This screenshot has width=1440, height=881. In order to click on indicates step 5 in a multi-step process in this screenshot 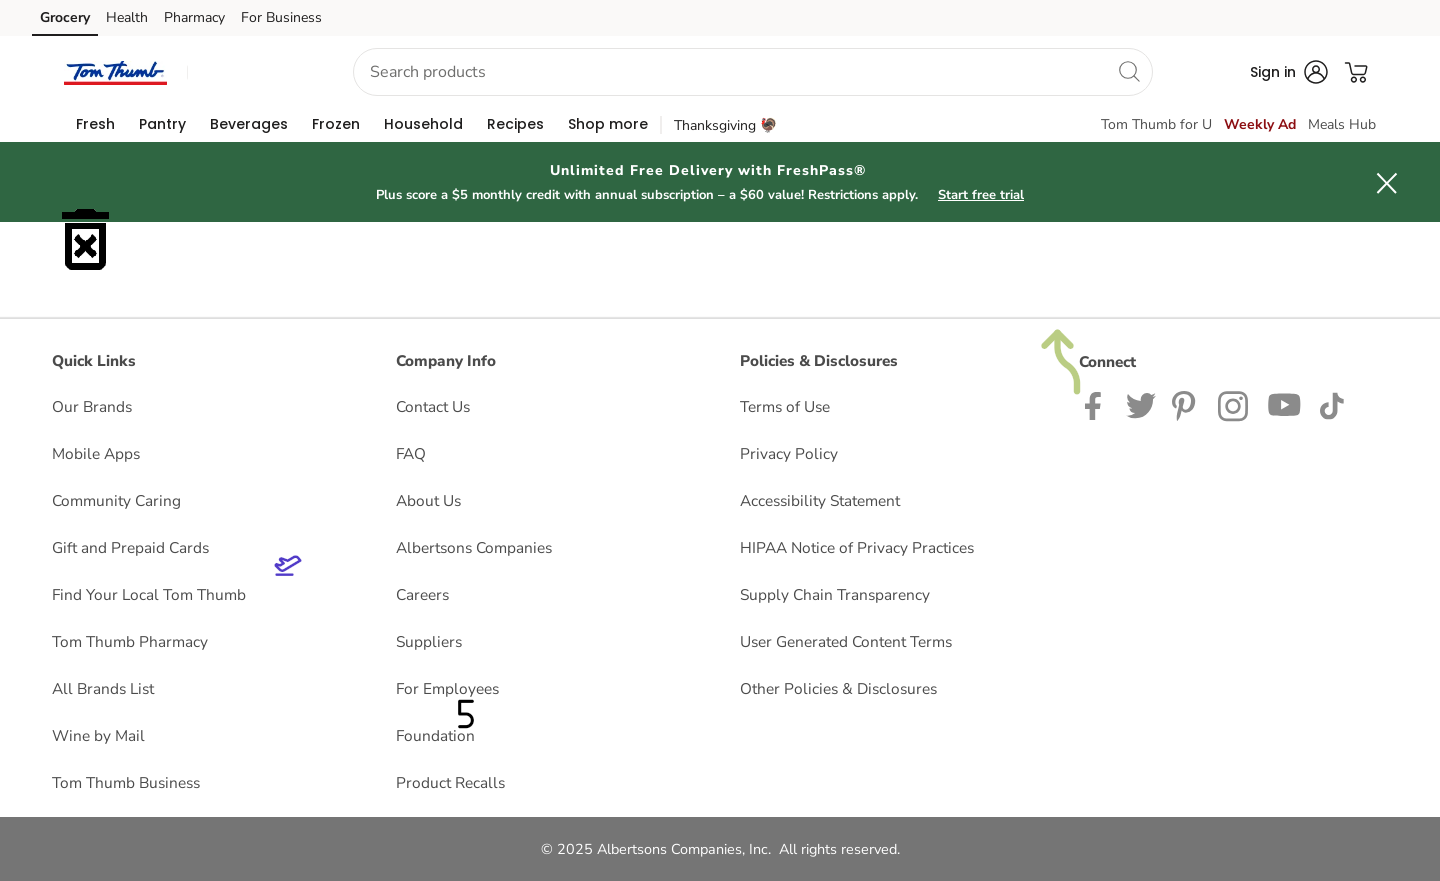, I will do `click(466, 714)`.